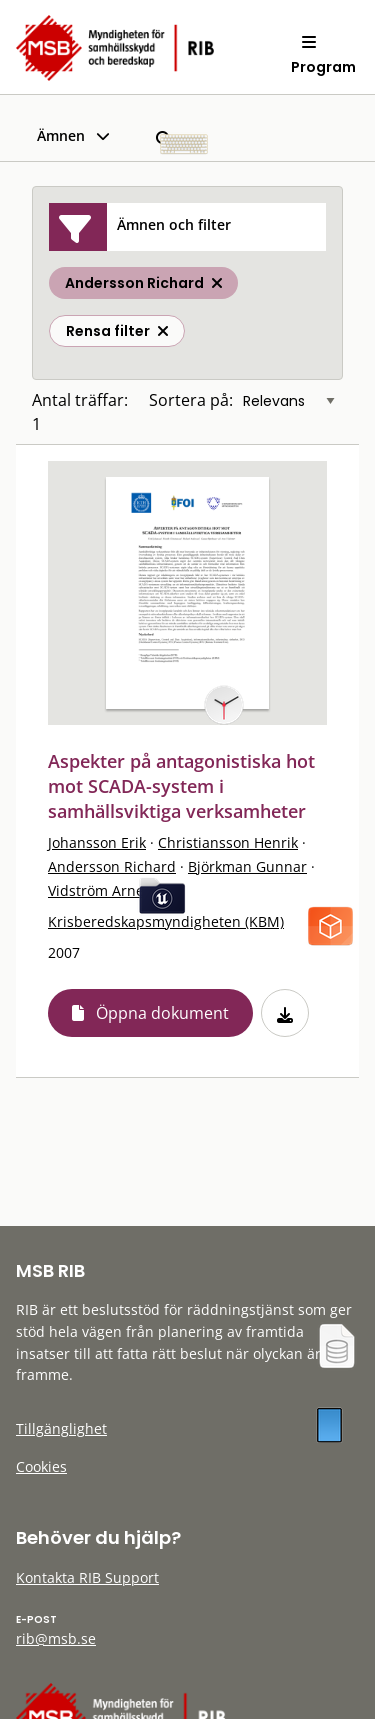 The height and width of the screenshot is (1719, 375). Describe the element at coordinates (162, 897) in the screenshot. I see `folder containing Unreal Engine project files` at that location.